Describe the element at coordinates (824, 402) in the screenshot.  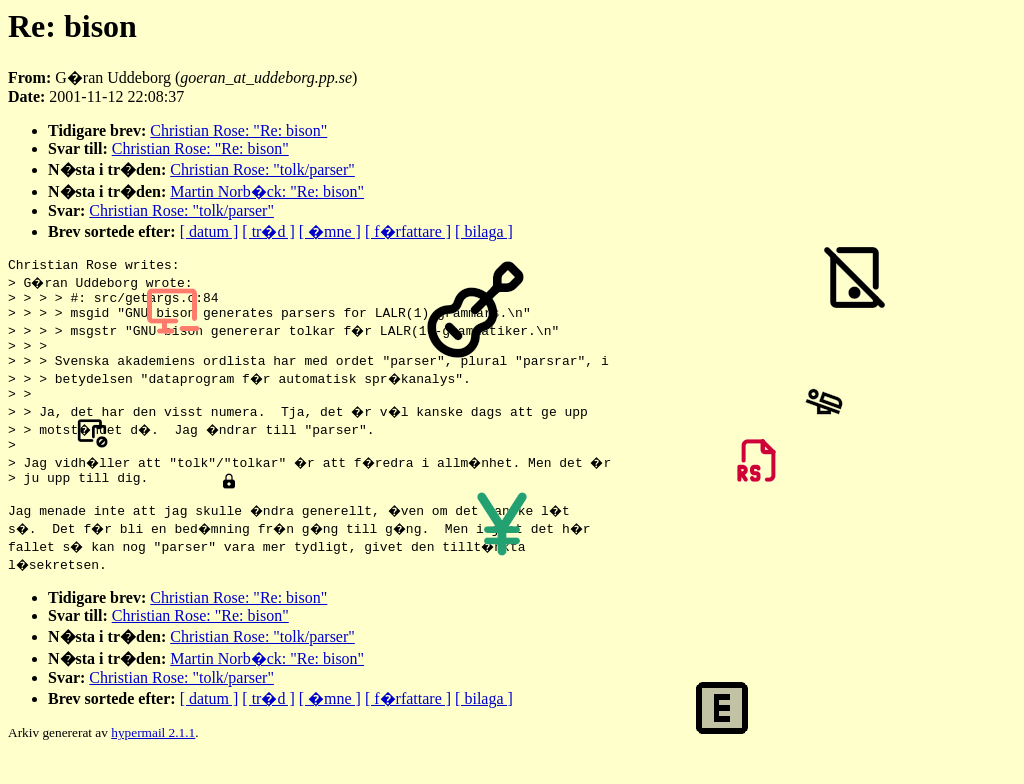
I see `select angled flat bed seat option` at that location.